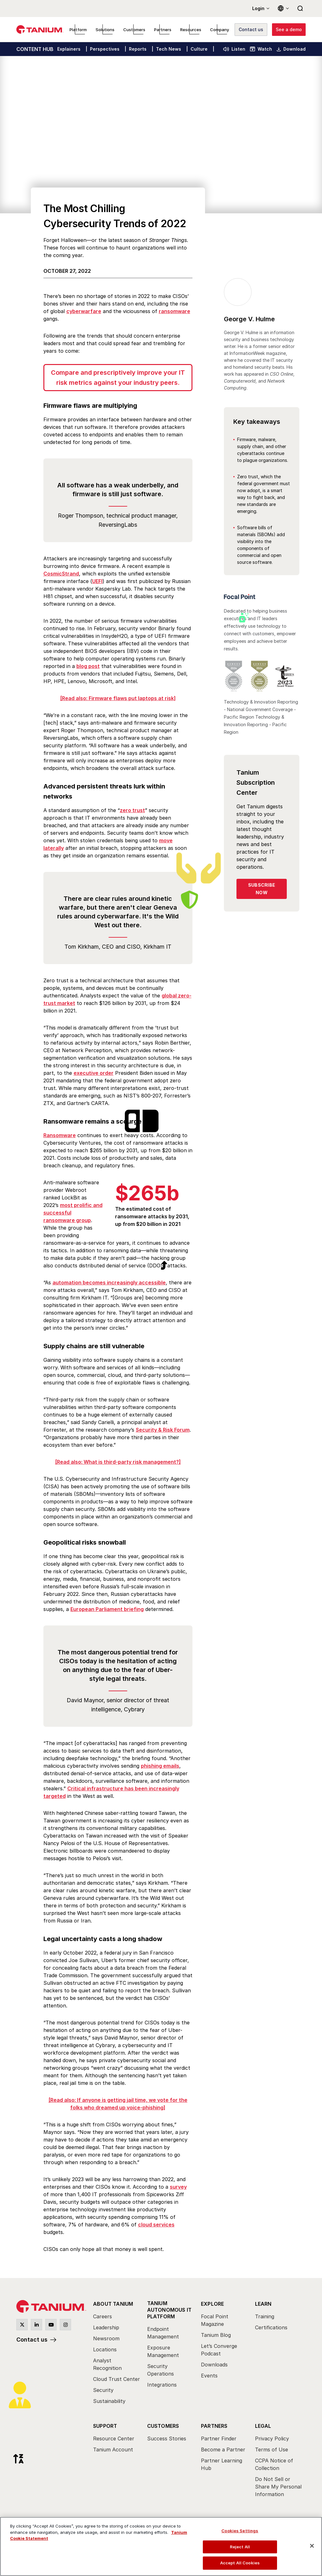  What do you see at coordinates (164, 1265) in the screenshot?
I see `move item up one level` at bounding box center [164, 1265].